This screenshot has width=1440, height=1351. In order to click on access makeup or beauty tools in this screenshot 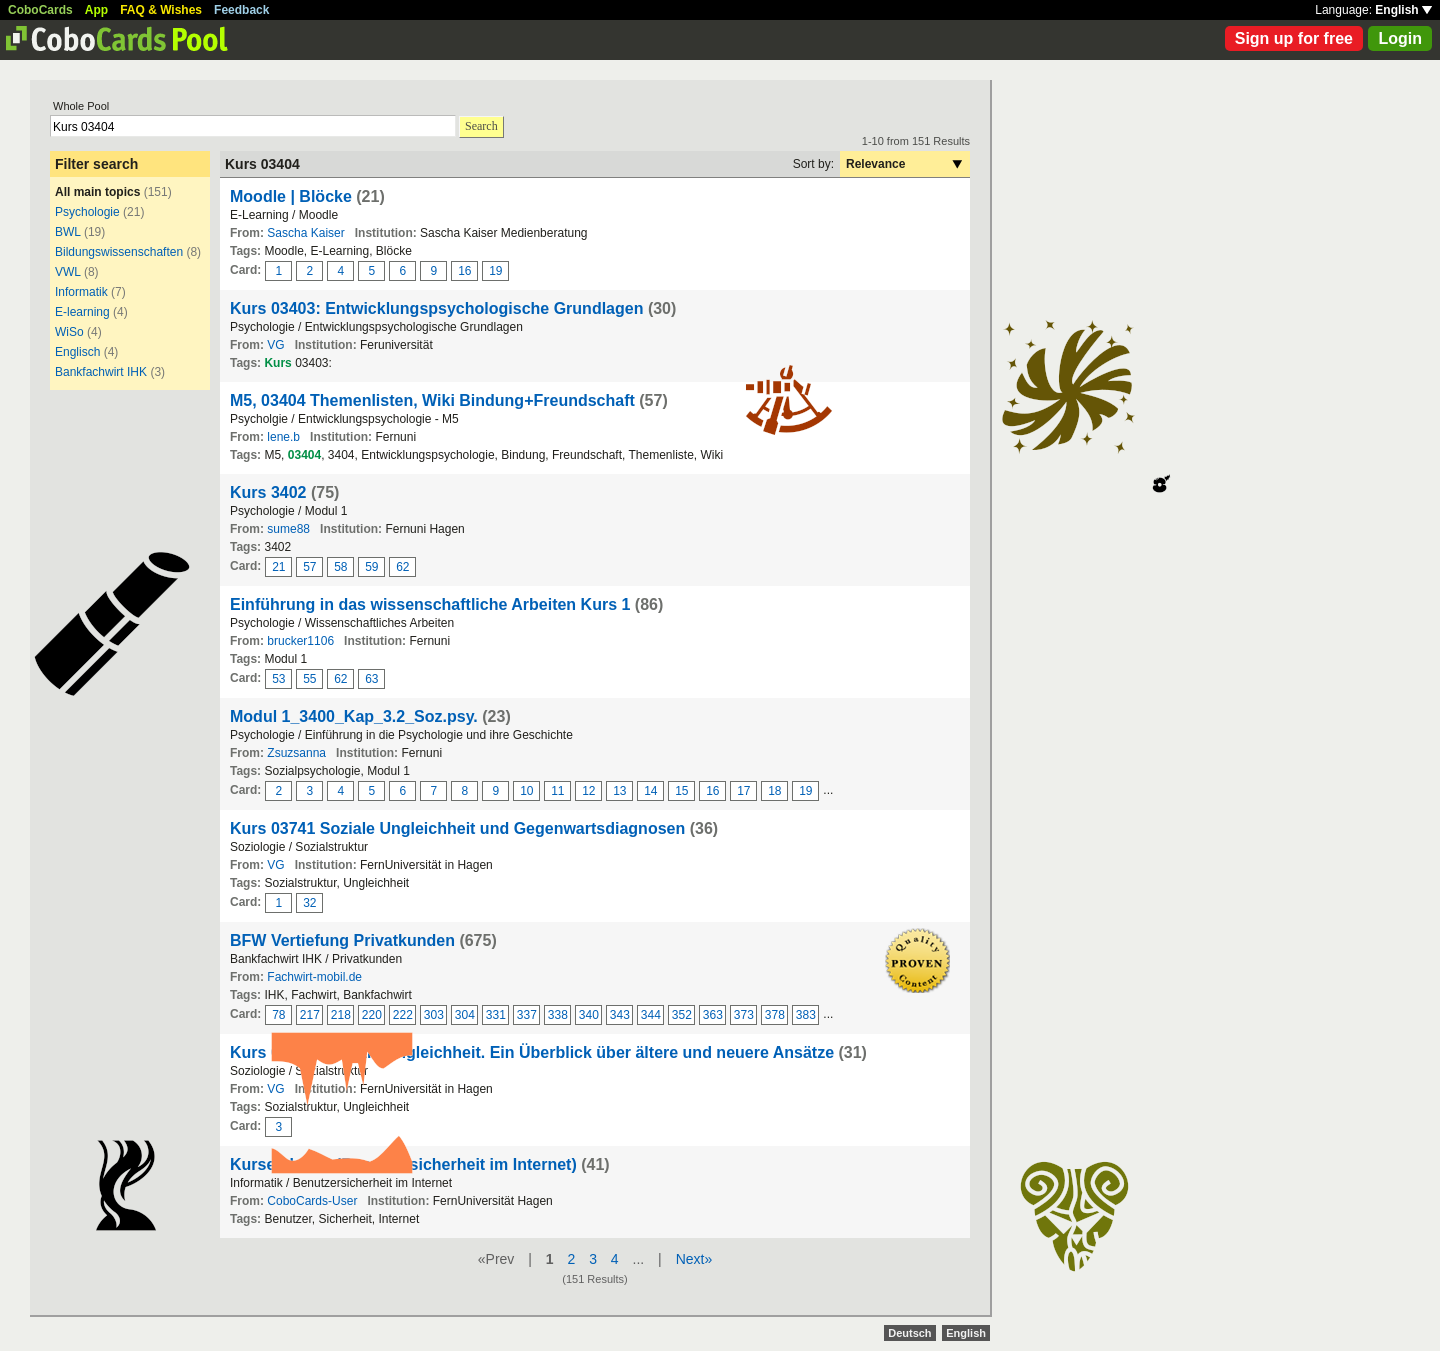, I will do `click(112, 624)`.